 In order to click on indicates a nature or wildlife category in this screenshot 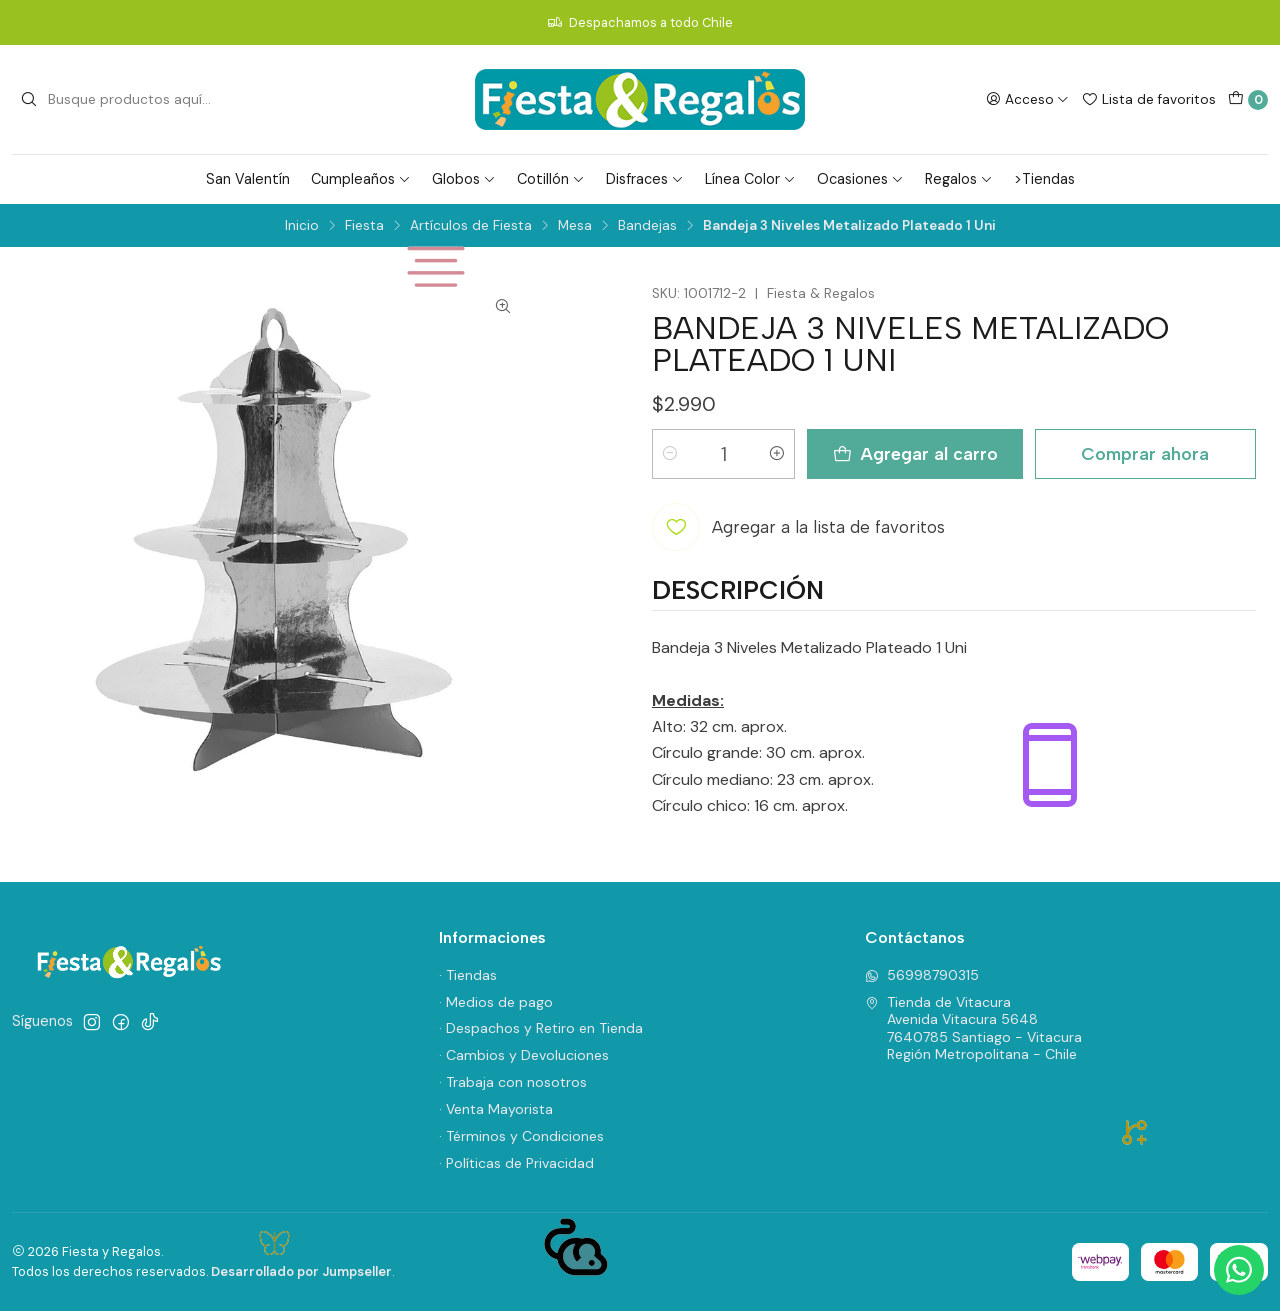, I will do `click(274, 1242)`.